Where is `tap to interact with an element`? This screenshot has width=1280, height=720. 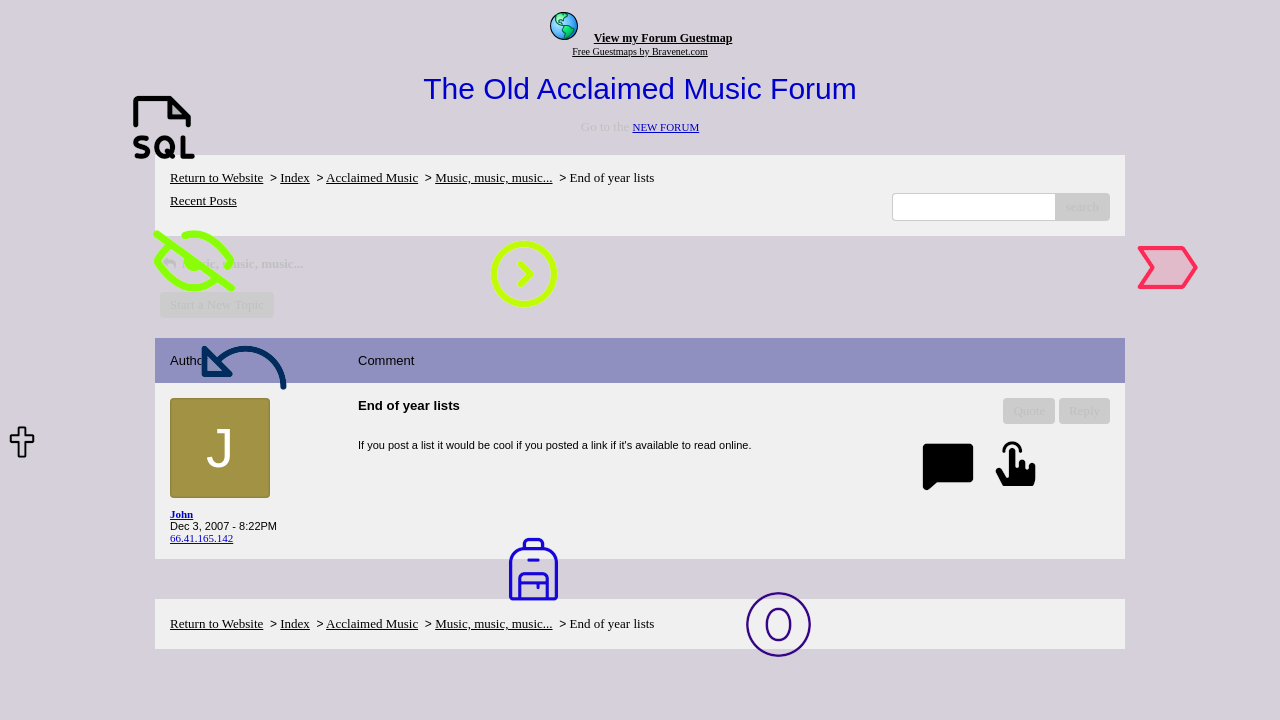 tap to interact with an element is located at coordinates (1015, 464).